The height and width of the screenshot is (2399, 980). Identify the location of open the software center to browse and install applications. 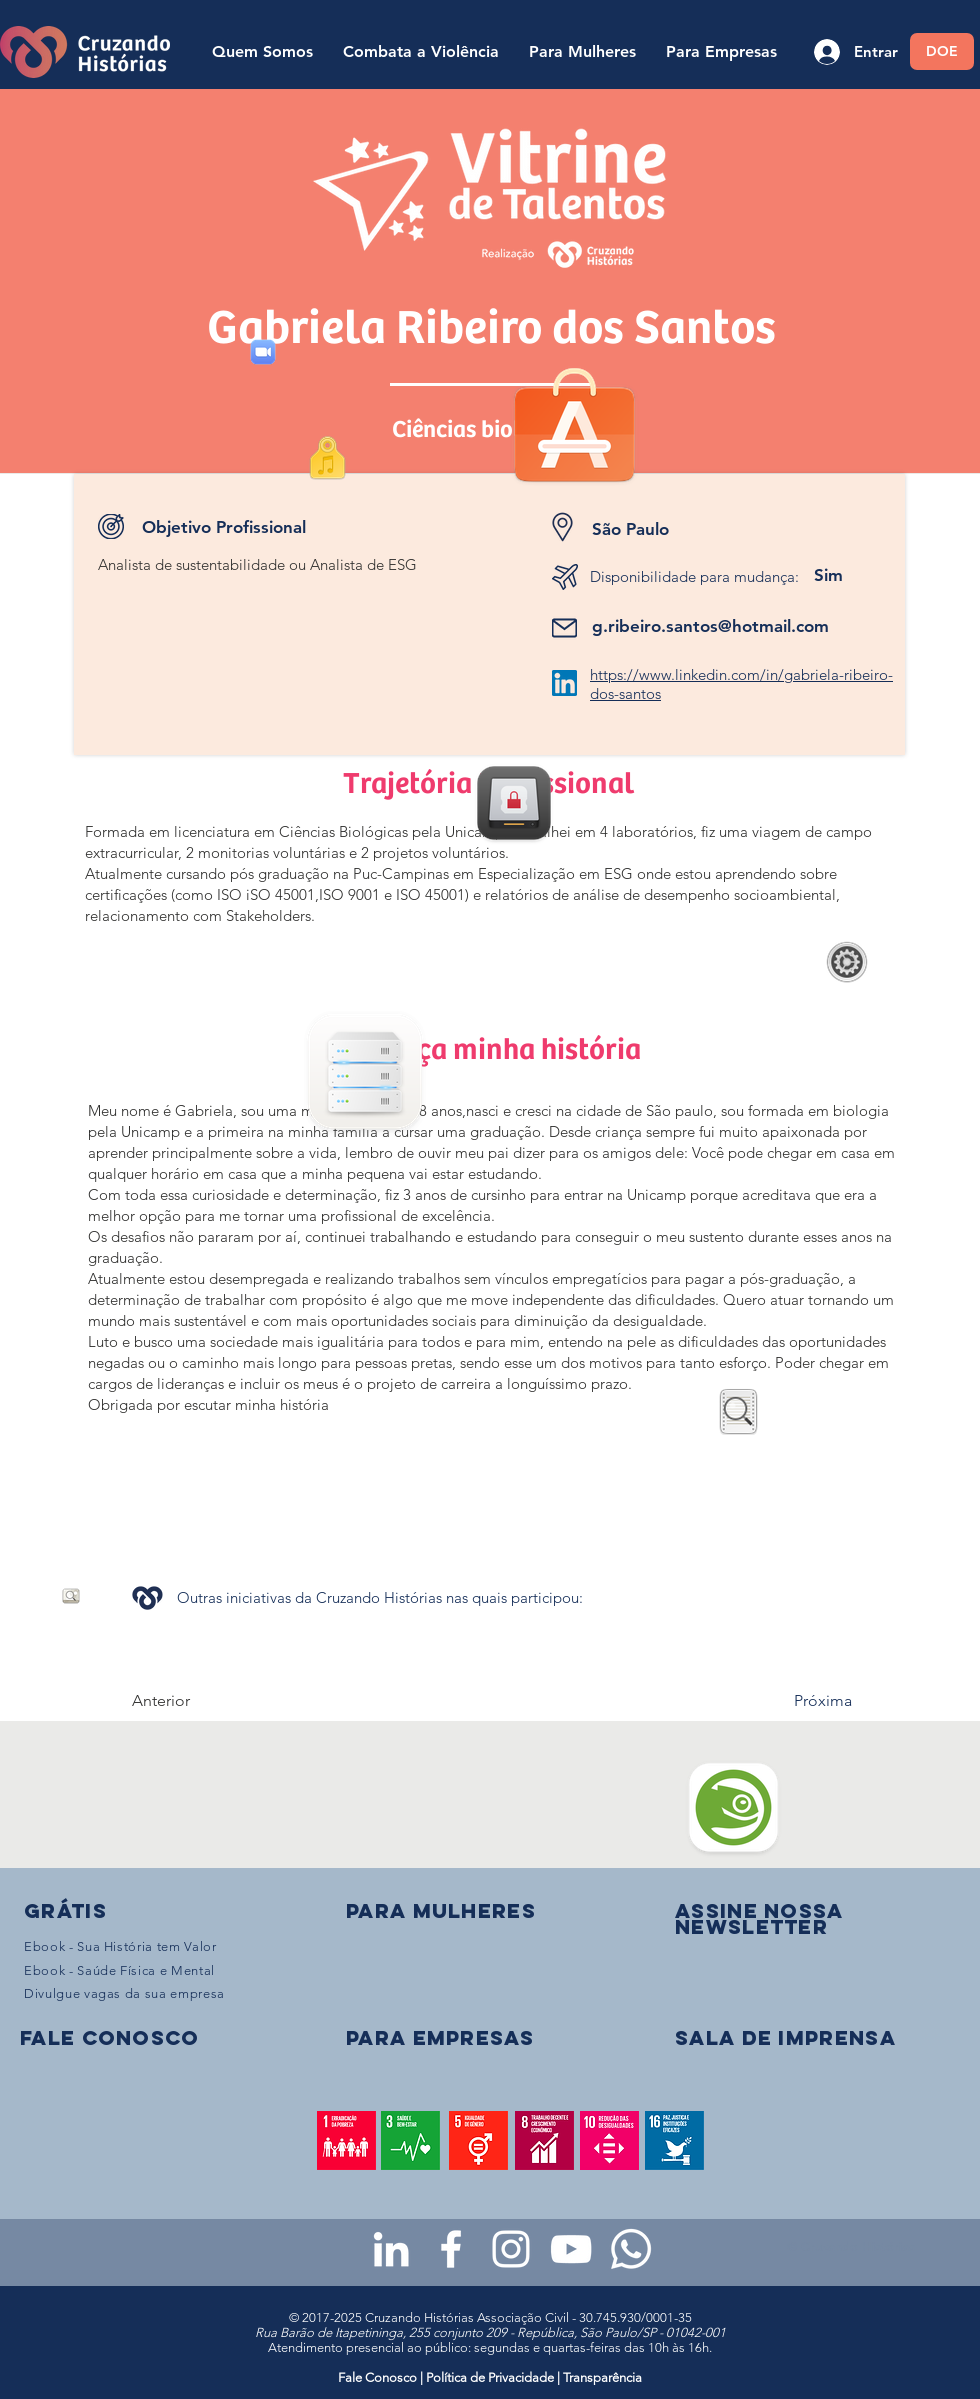
(574, 434).